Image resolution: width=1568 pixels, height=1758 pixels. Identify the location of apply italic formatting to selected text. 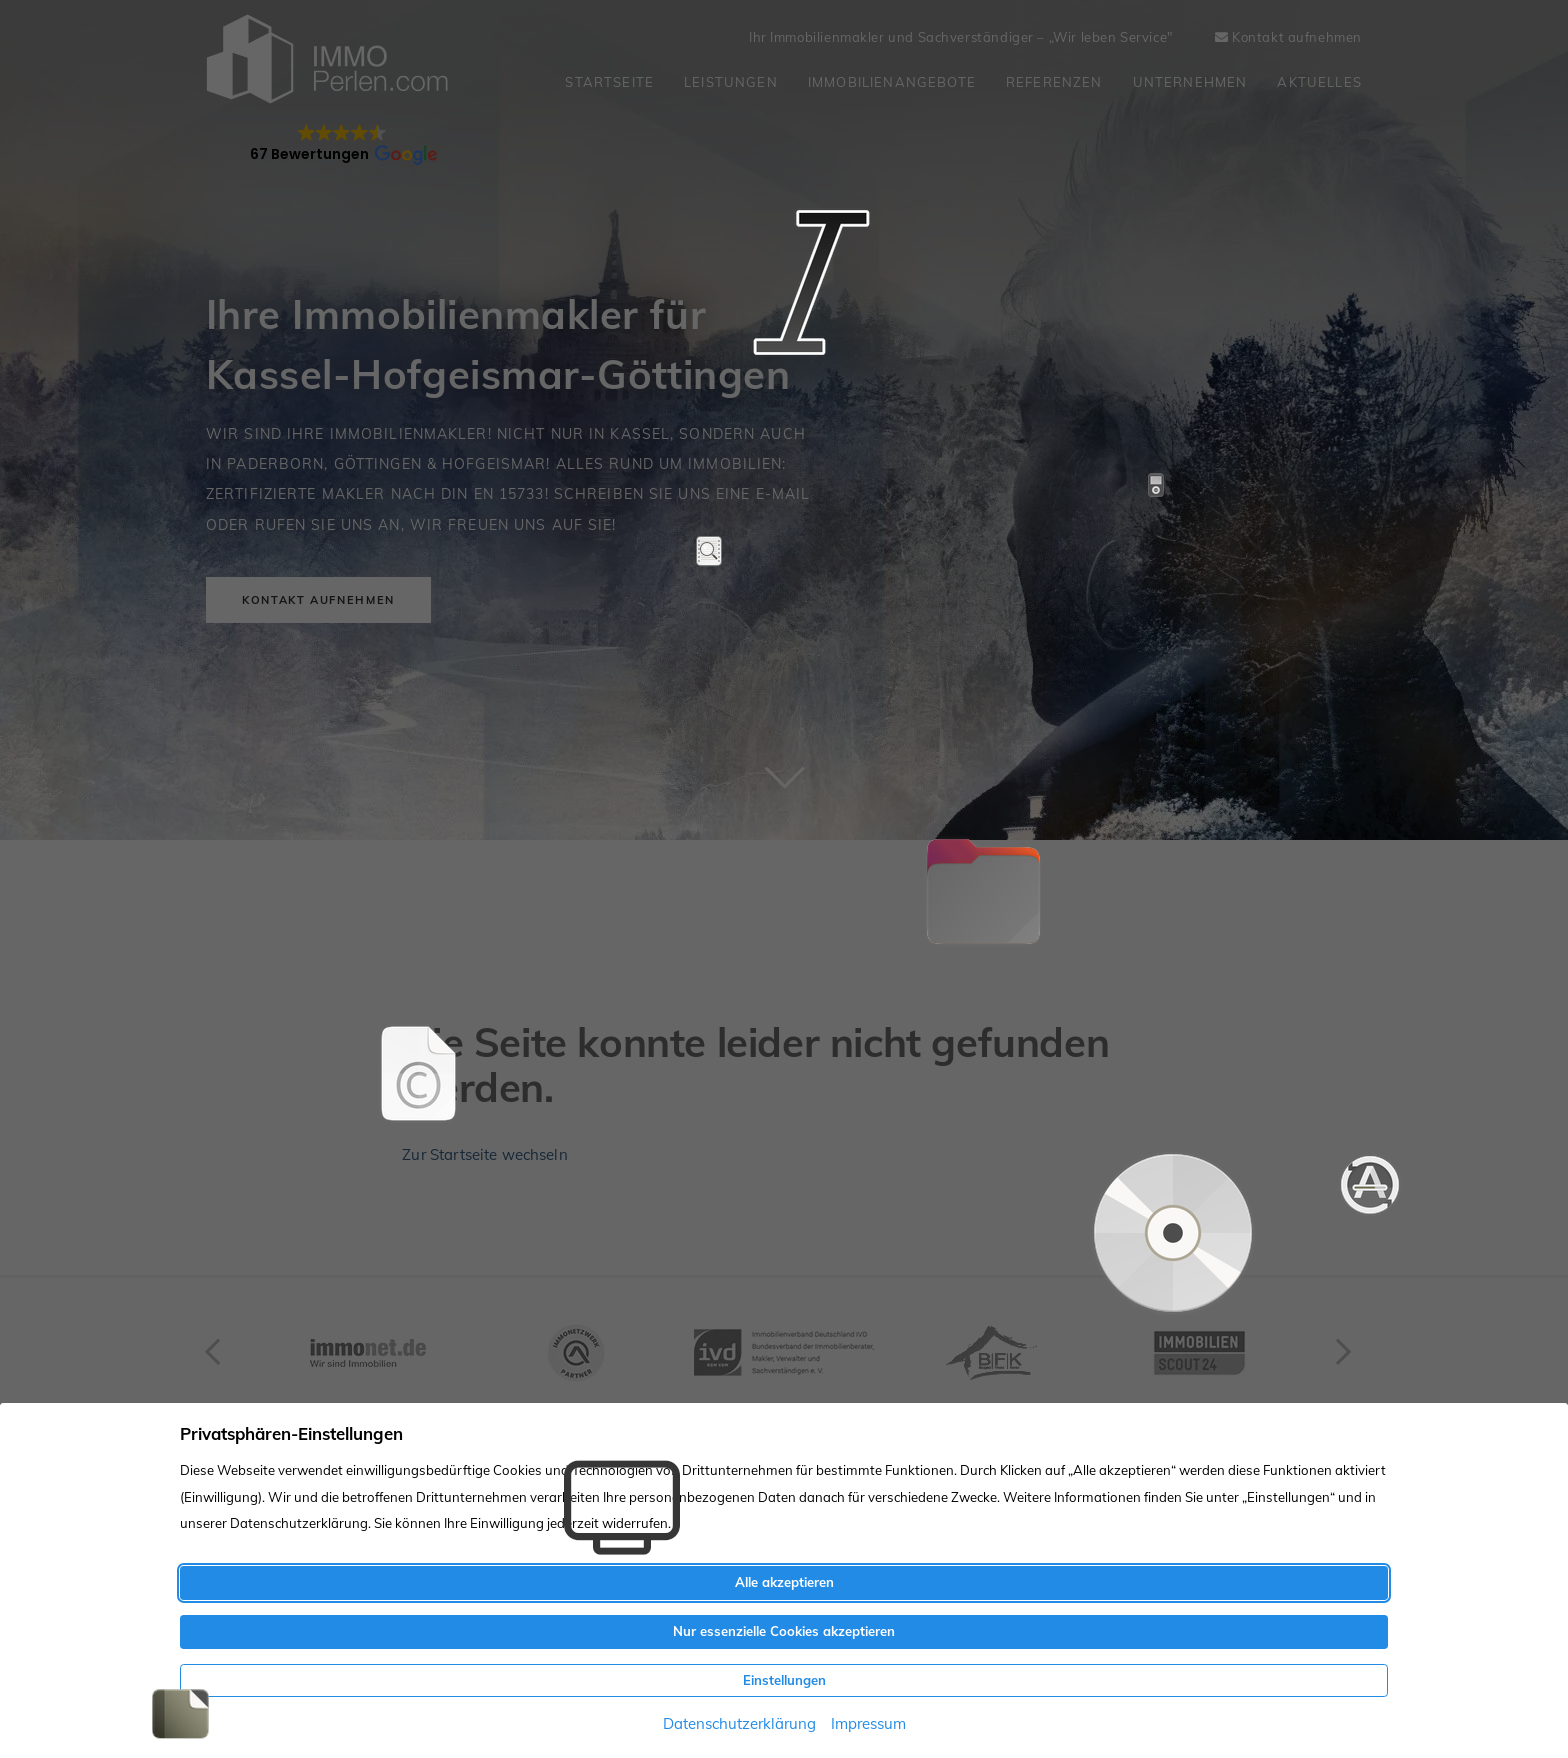
(811, 282).